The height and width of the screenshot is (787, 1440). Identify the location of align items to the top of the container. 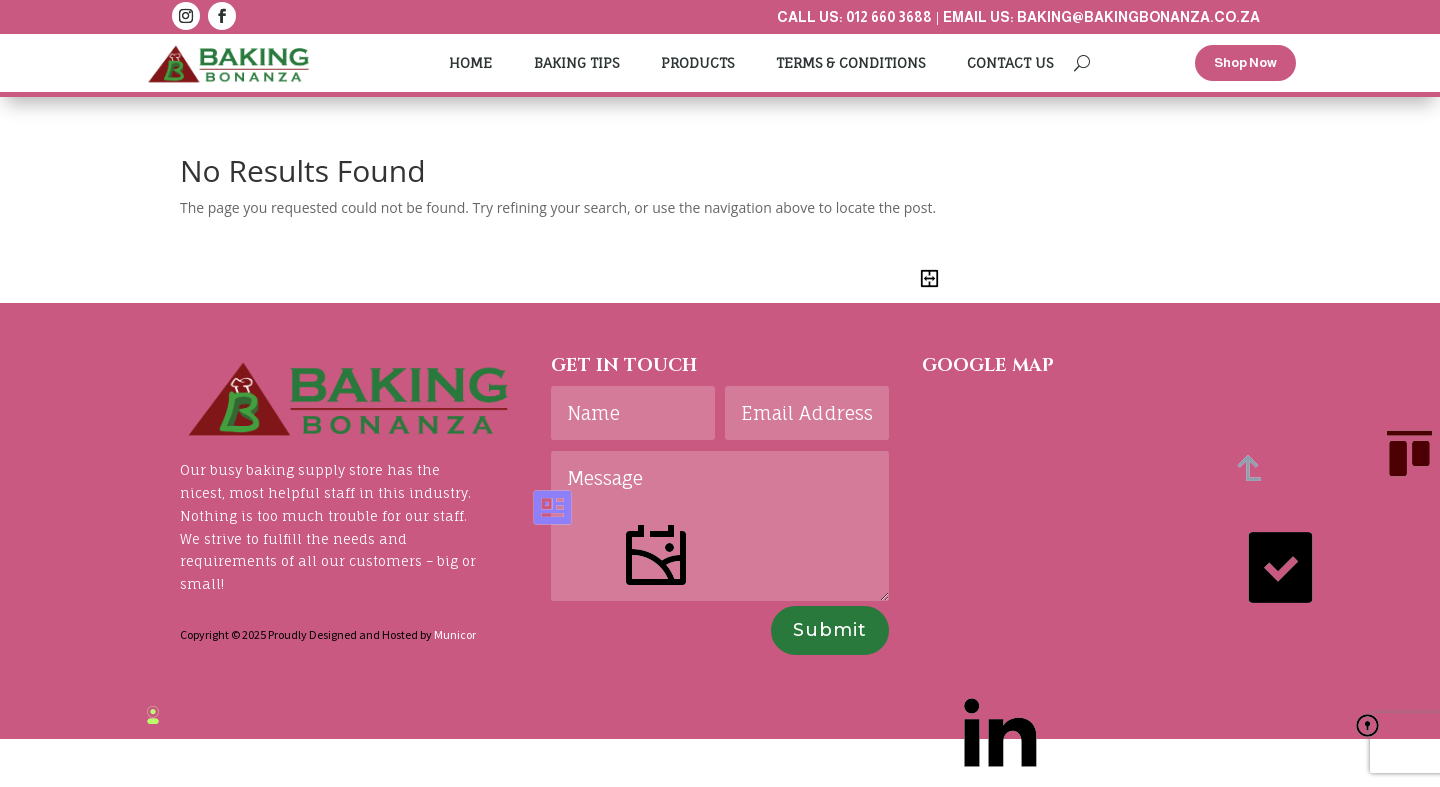
(1409, 453).